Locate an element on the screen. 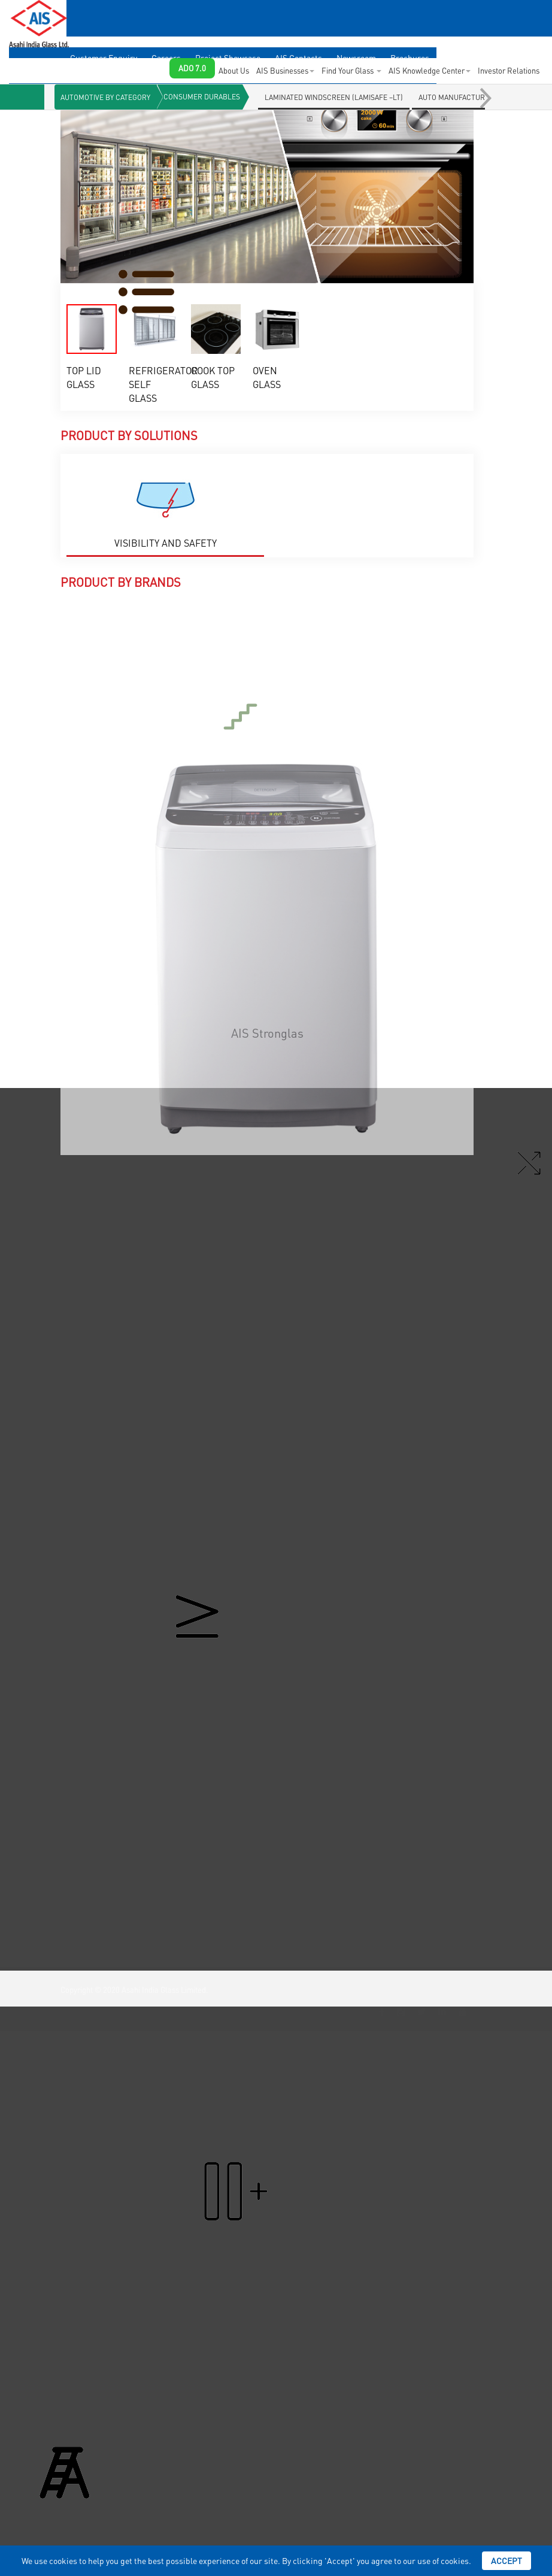 The width and height of the screenshot is (552, 2576). shuffle or randomize playback order is located at coordinates (529, 1163).